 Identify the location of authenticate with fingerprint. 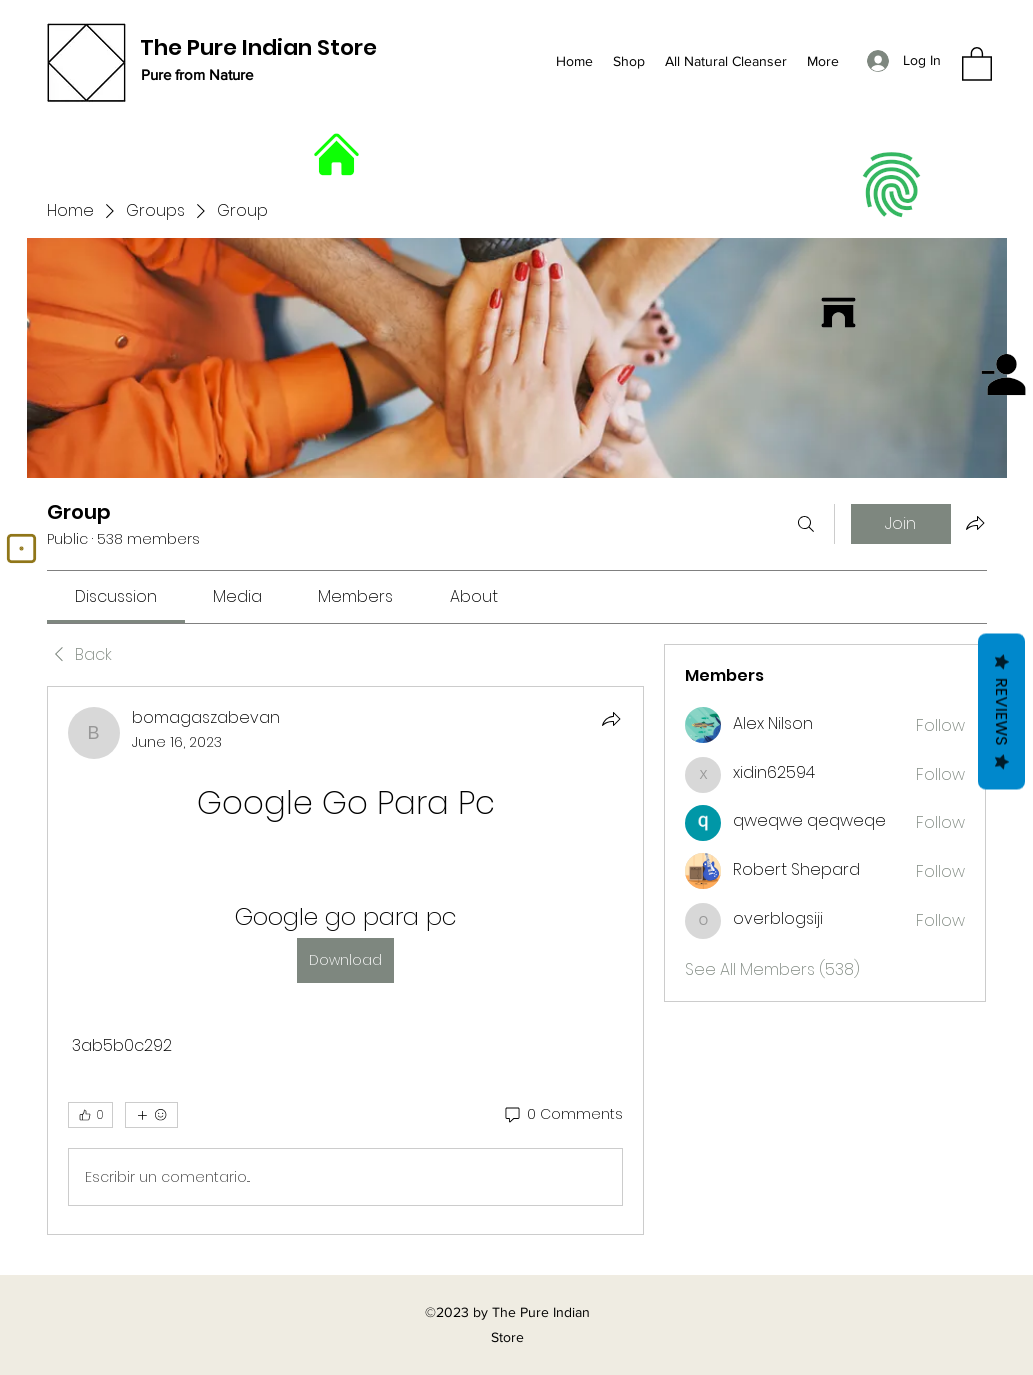
(891, 184).